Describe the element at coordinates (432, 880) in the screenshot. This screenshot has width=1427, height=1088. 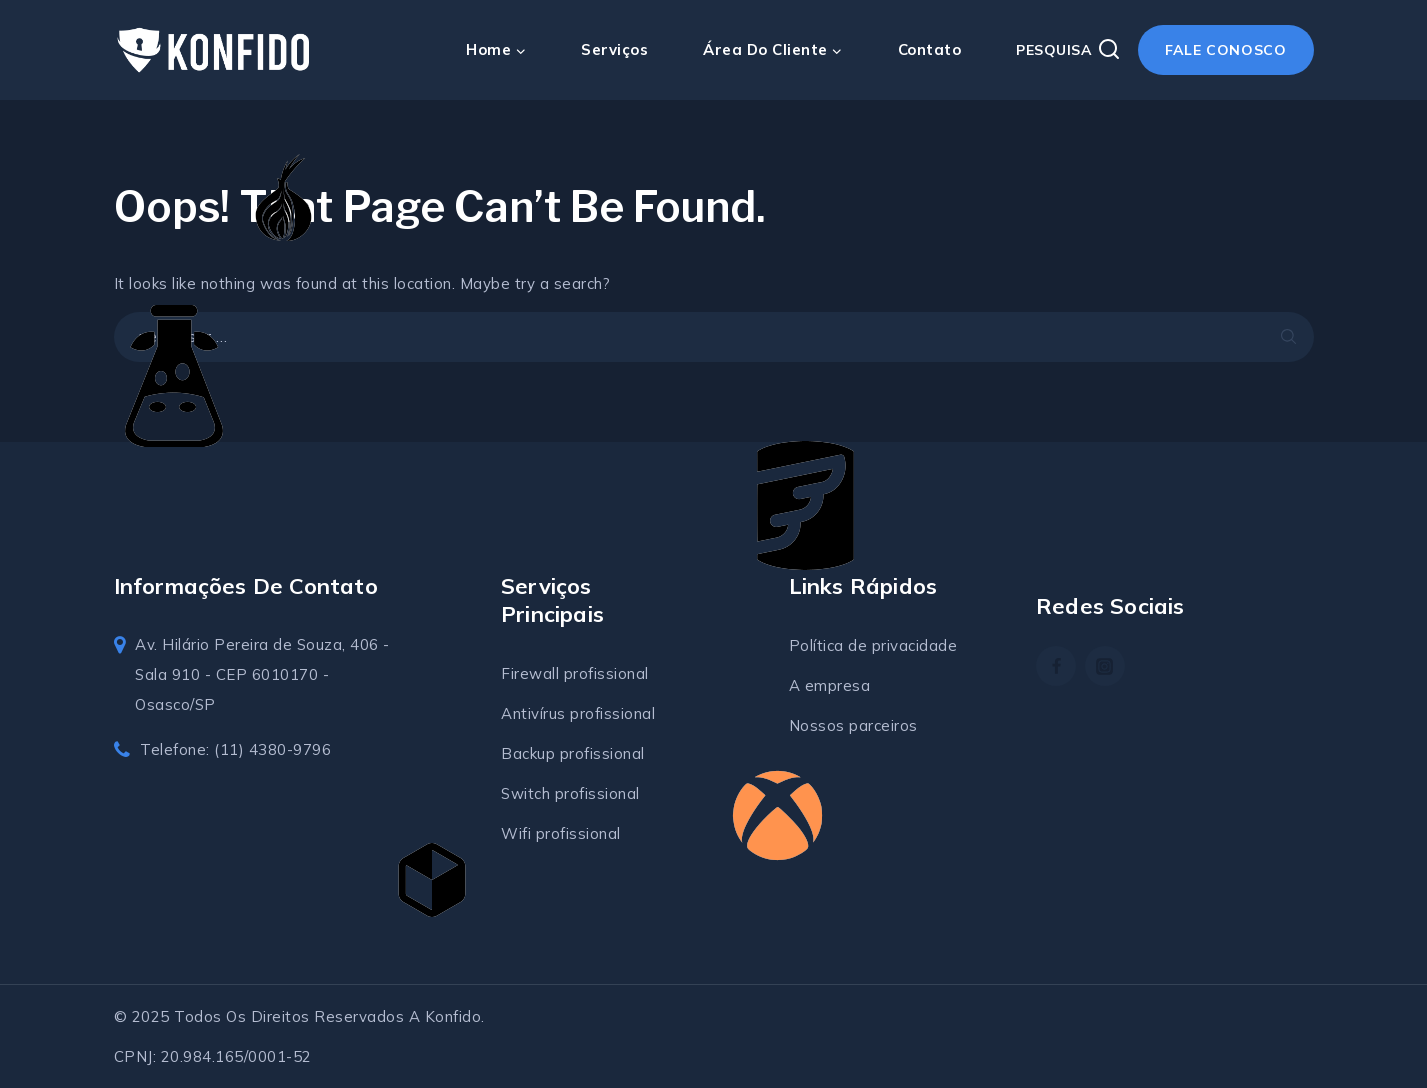
I see `flatpak package manager logo` at that location.